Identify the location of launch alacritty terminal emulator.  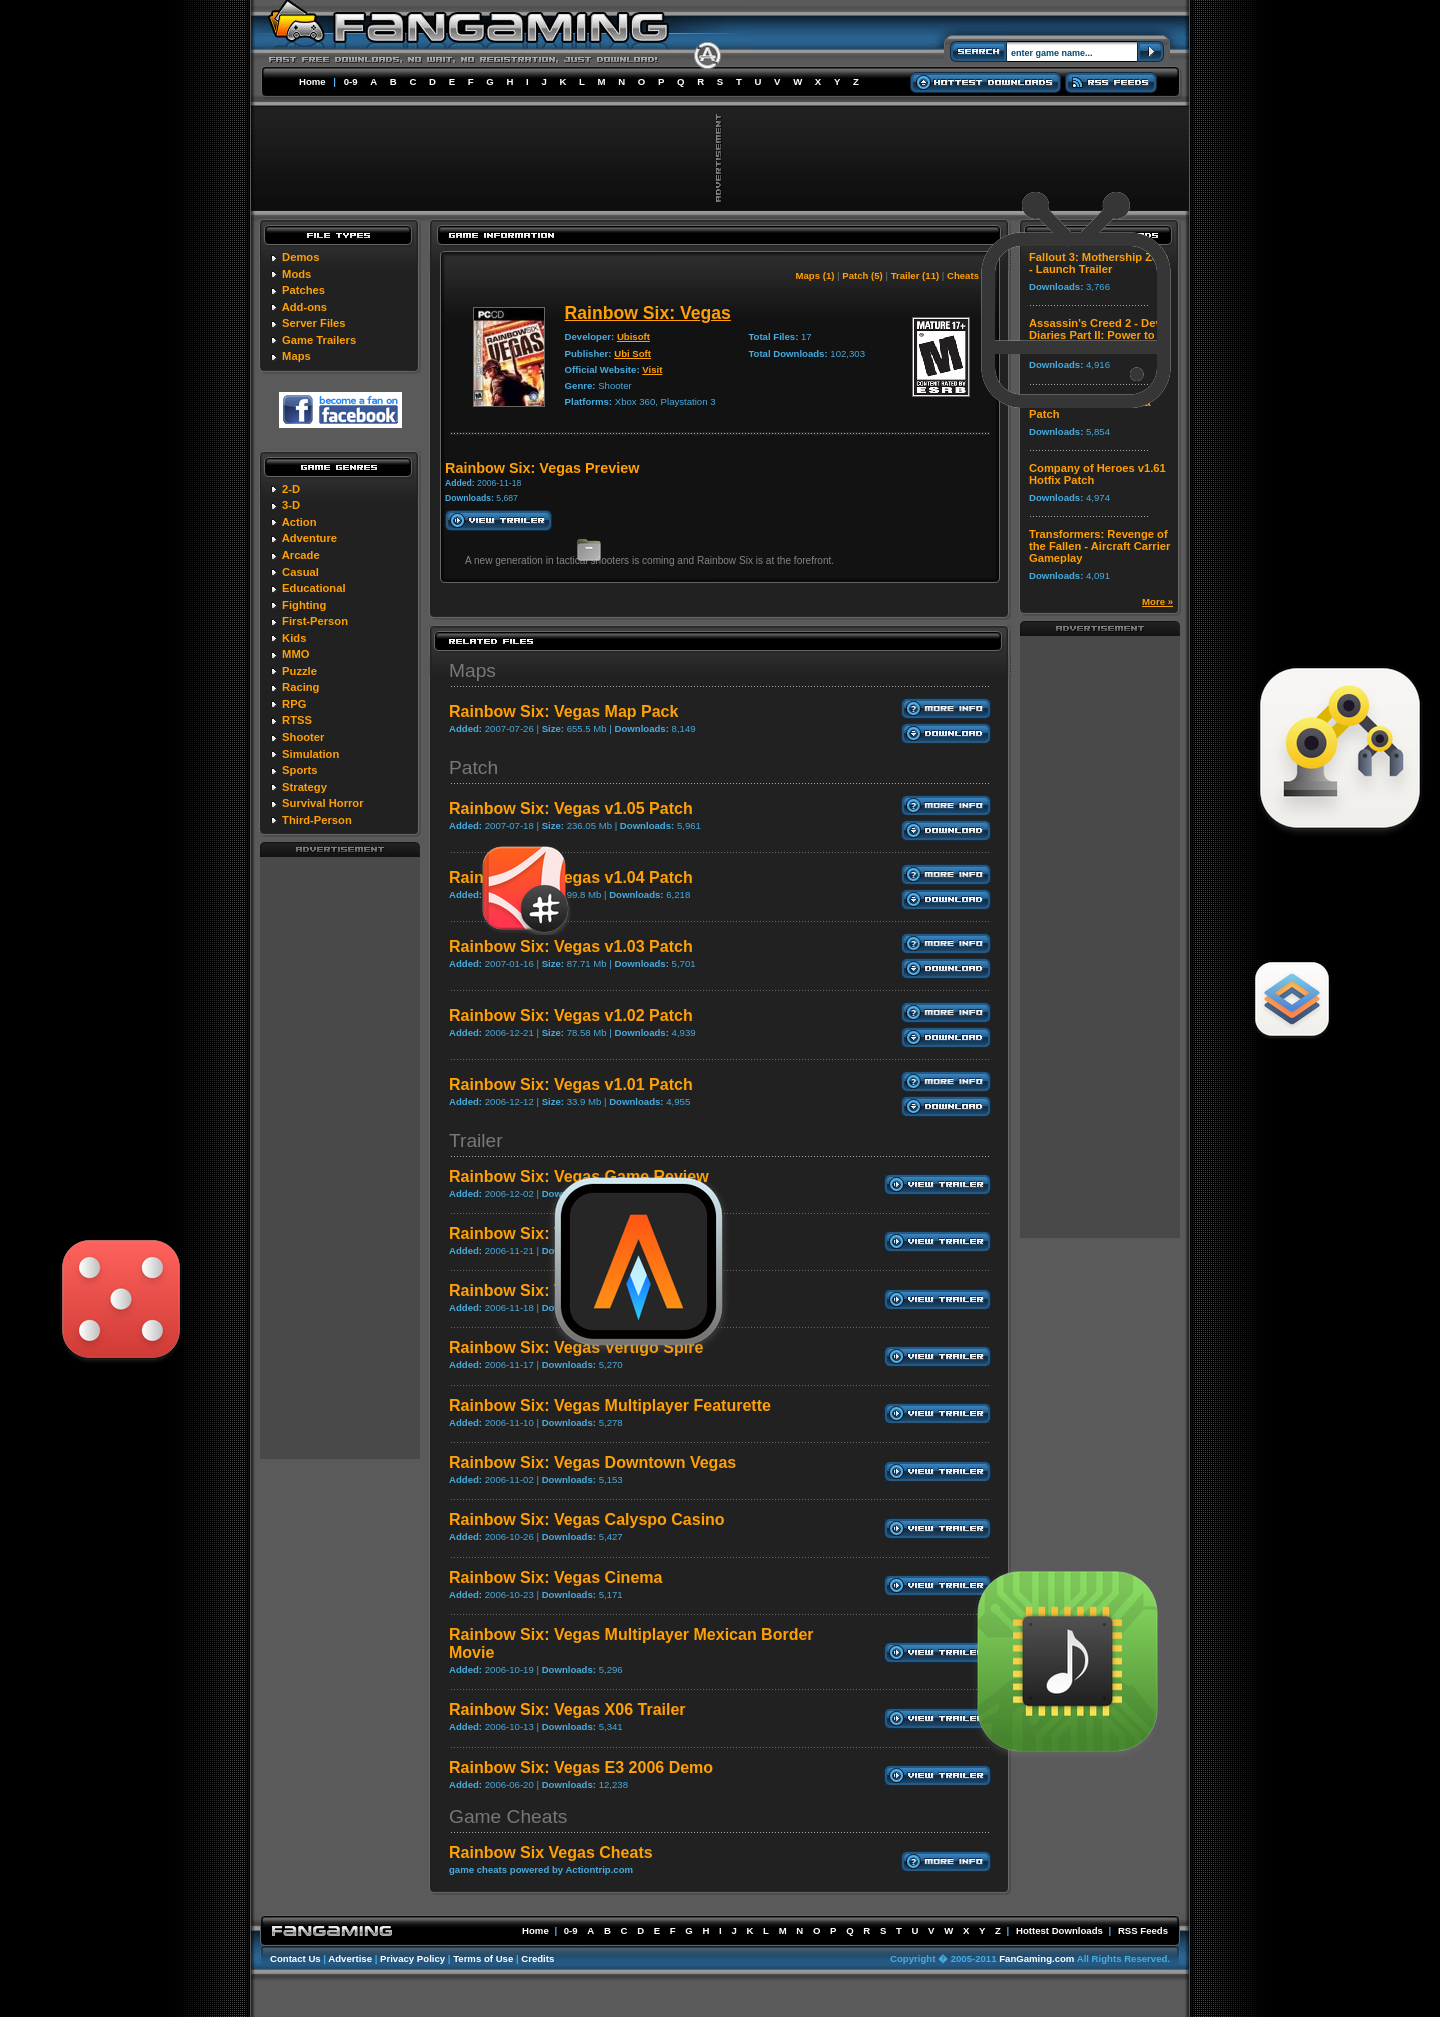
(638, 1261).